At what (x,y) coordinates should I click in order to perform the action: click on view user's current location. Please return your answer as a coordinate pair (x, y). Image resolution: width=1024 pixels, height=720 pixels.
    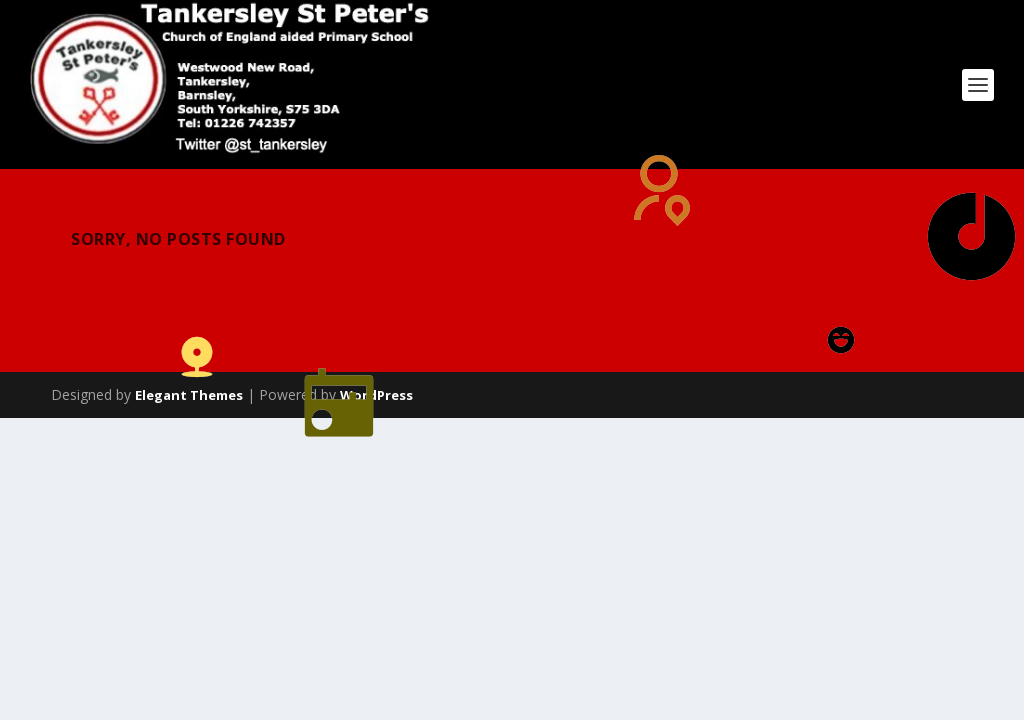
    Looking at the image, I should click on (659, 189).